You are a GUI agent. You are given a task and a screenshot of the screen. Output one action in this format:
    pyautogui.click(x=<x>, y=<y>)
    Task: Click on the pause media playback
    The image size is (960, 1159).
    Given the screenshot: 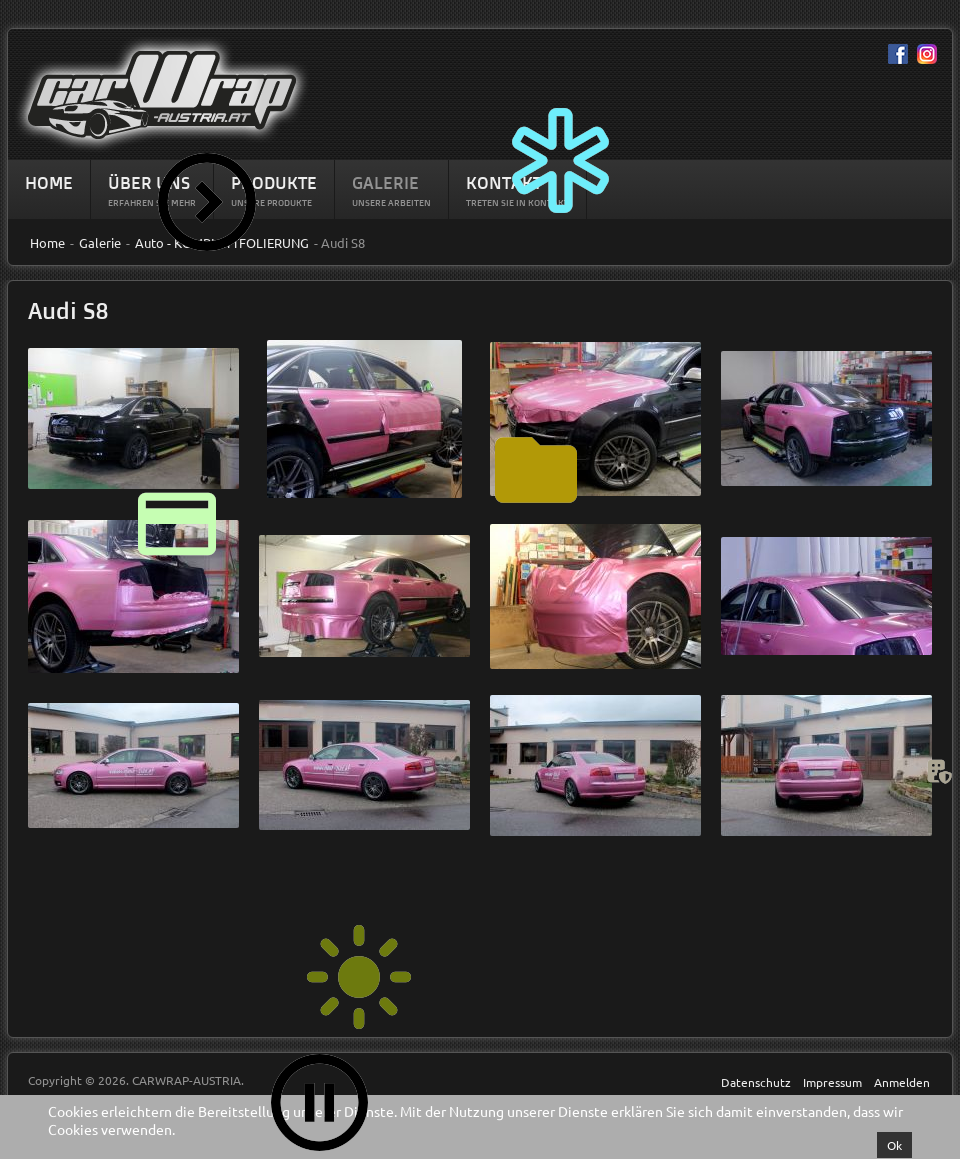 What is the action you would take?
    pyautogui.click(x=319, y=1102)
    